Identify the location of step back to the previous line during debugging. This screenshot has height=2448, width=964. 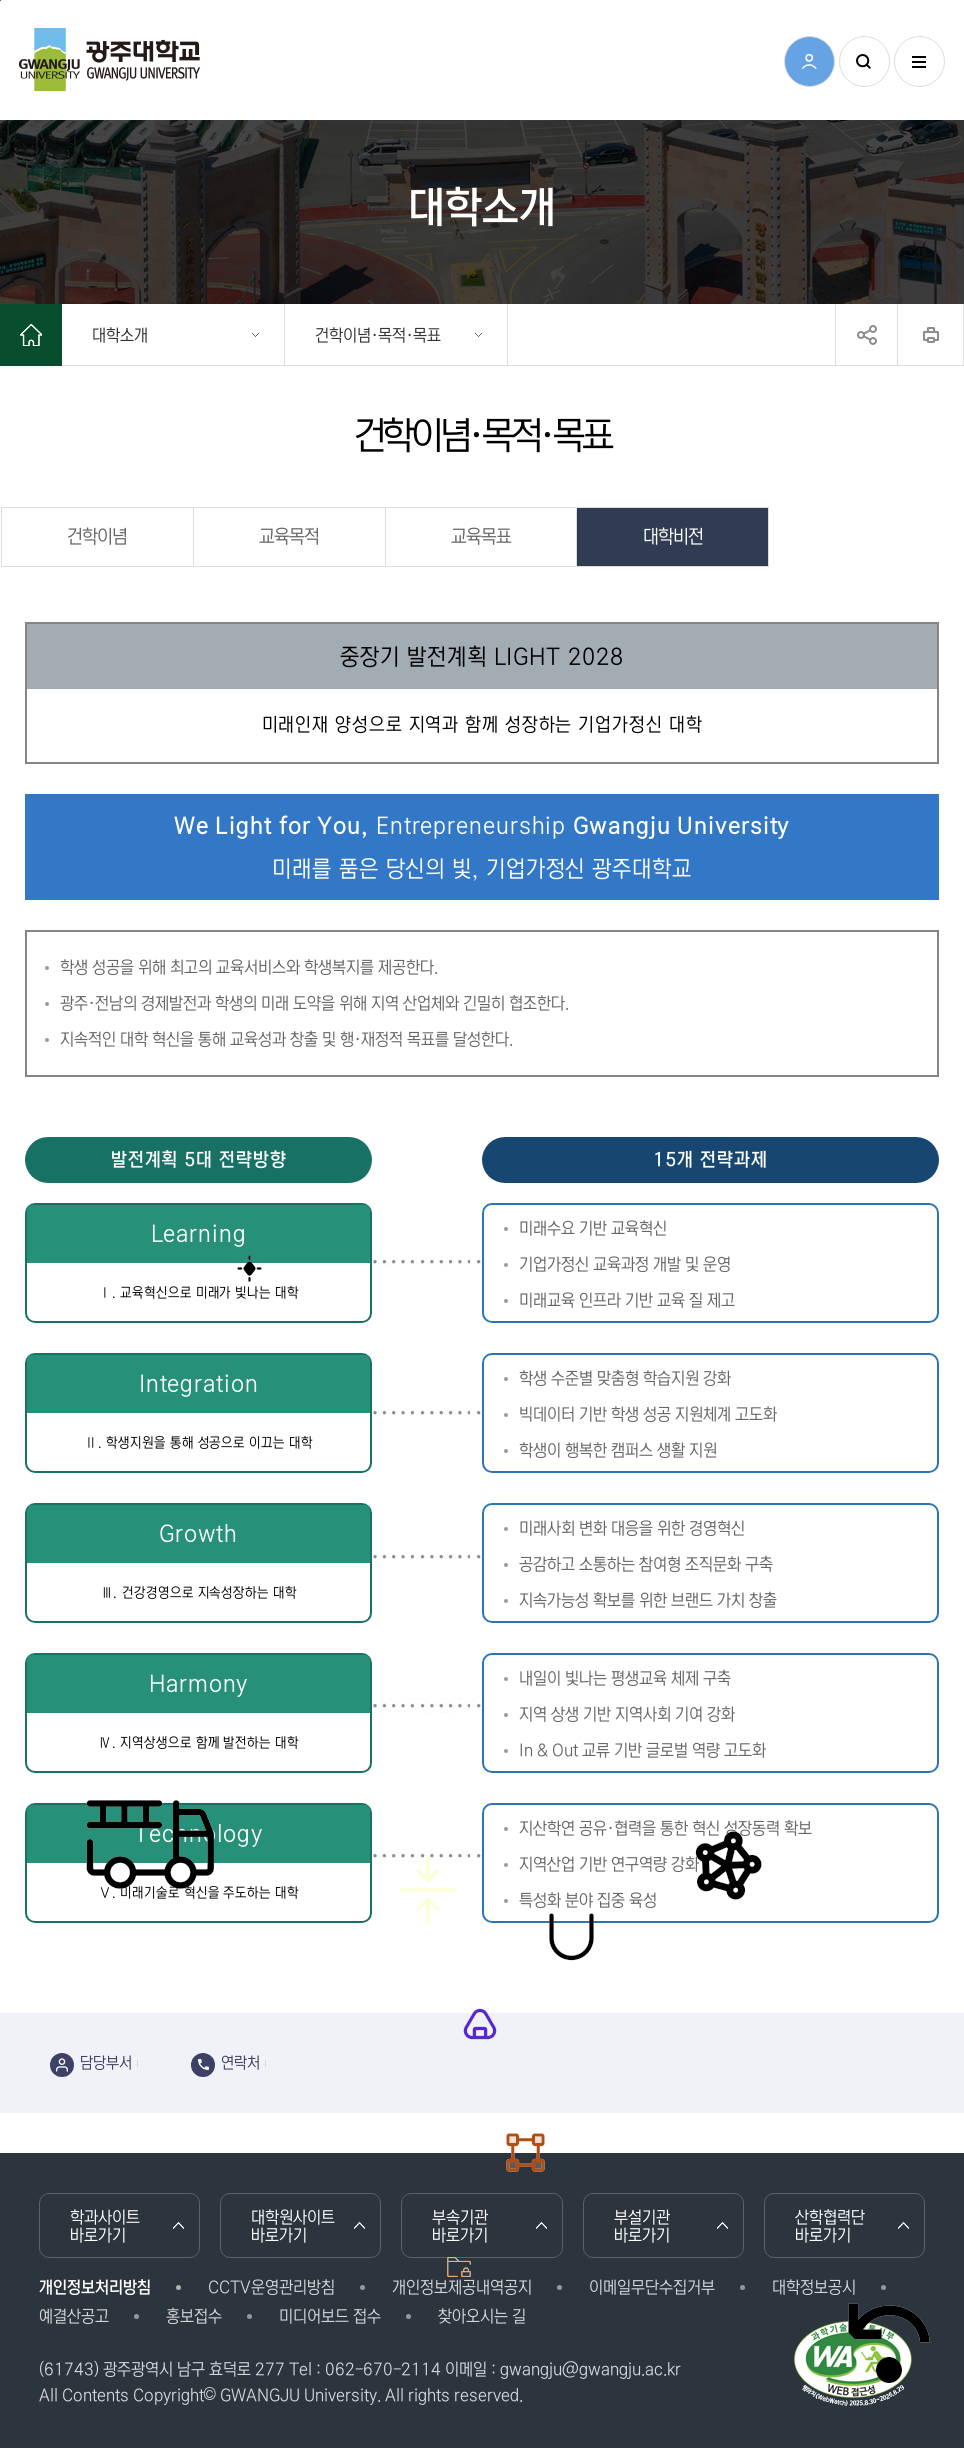
(889, 2344).